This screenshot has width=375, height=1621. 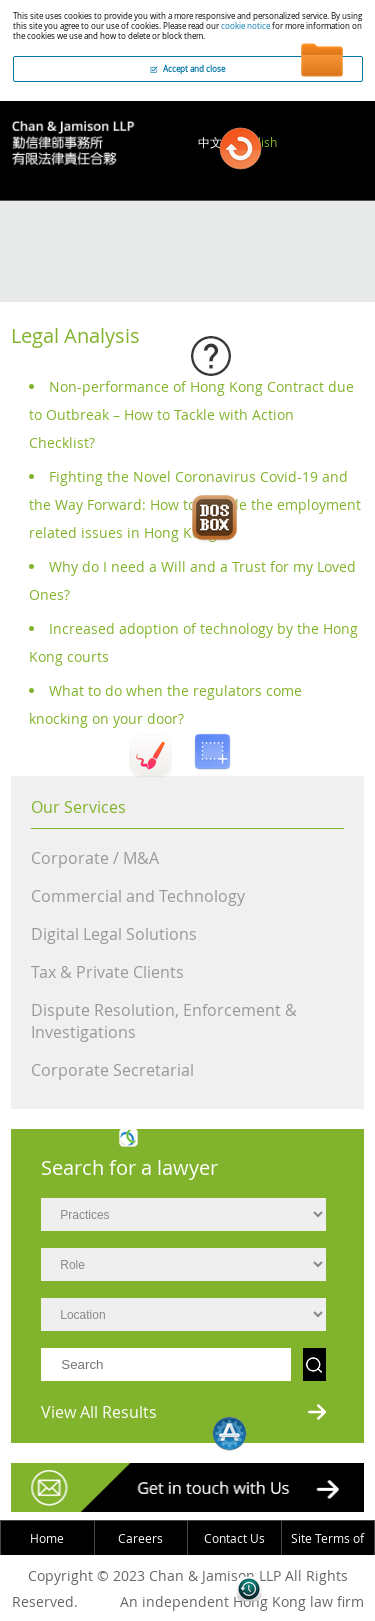 What do you see at coordinates (128, 1137) in the screenshot?
I see `open cisco anyconnect vpn client` at bounding box center [128, 1137].